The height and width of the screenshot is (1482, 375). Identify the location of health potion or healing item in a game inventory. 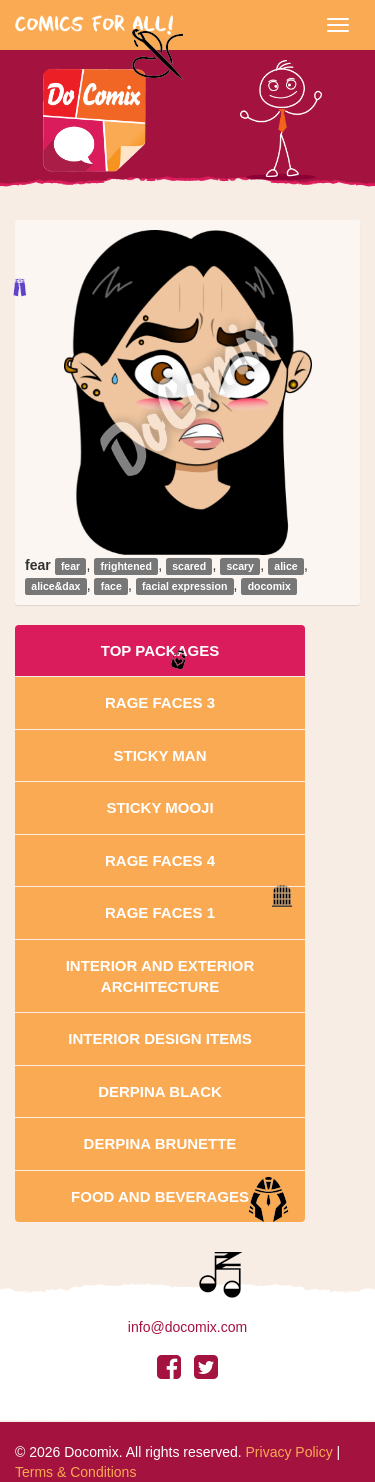
(178, 659).